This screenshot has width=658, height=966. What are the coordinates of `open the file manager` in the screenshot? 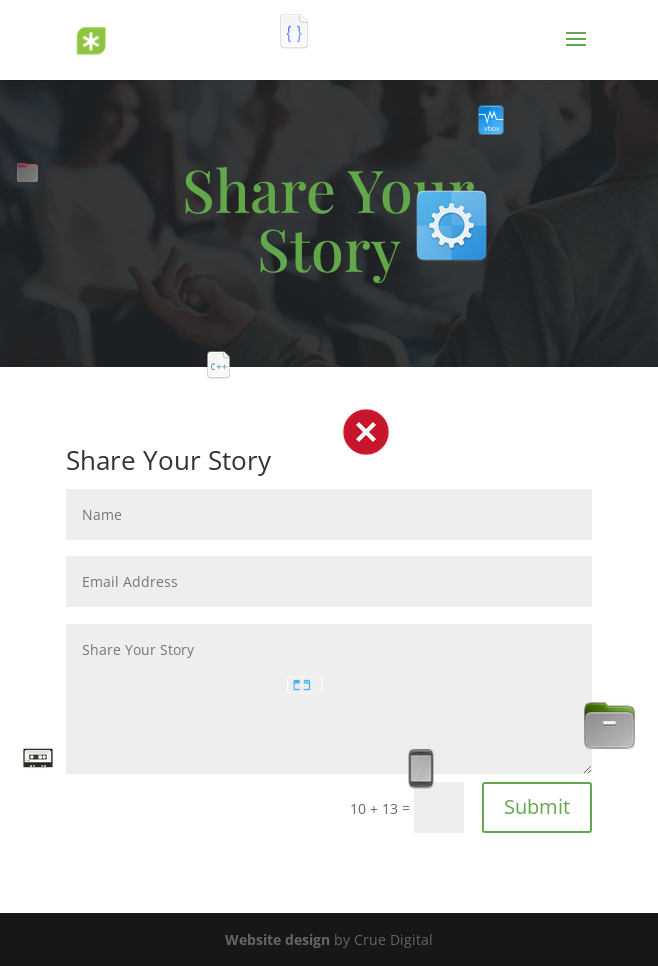 It's located at (609, 725).